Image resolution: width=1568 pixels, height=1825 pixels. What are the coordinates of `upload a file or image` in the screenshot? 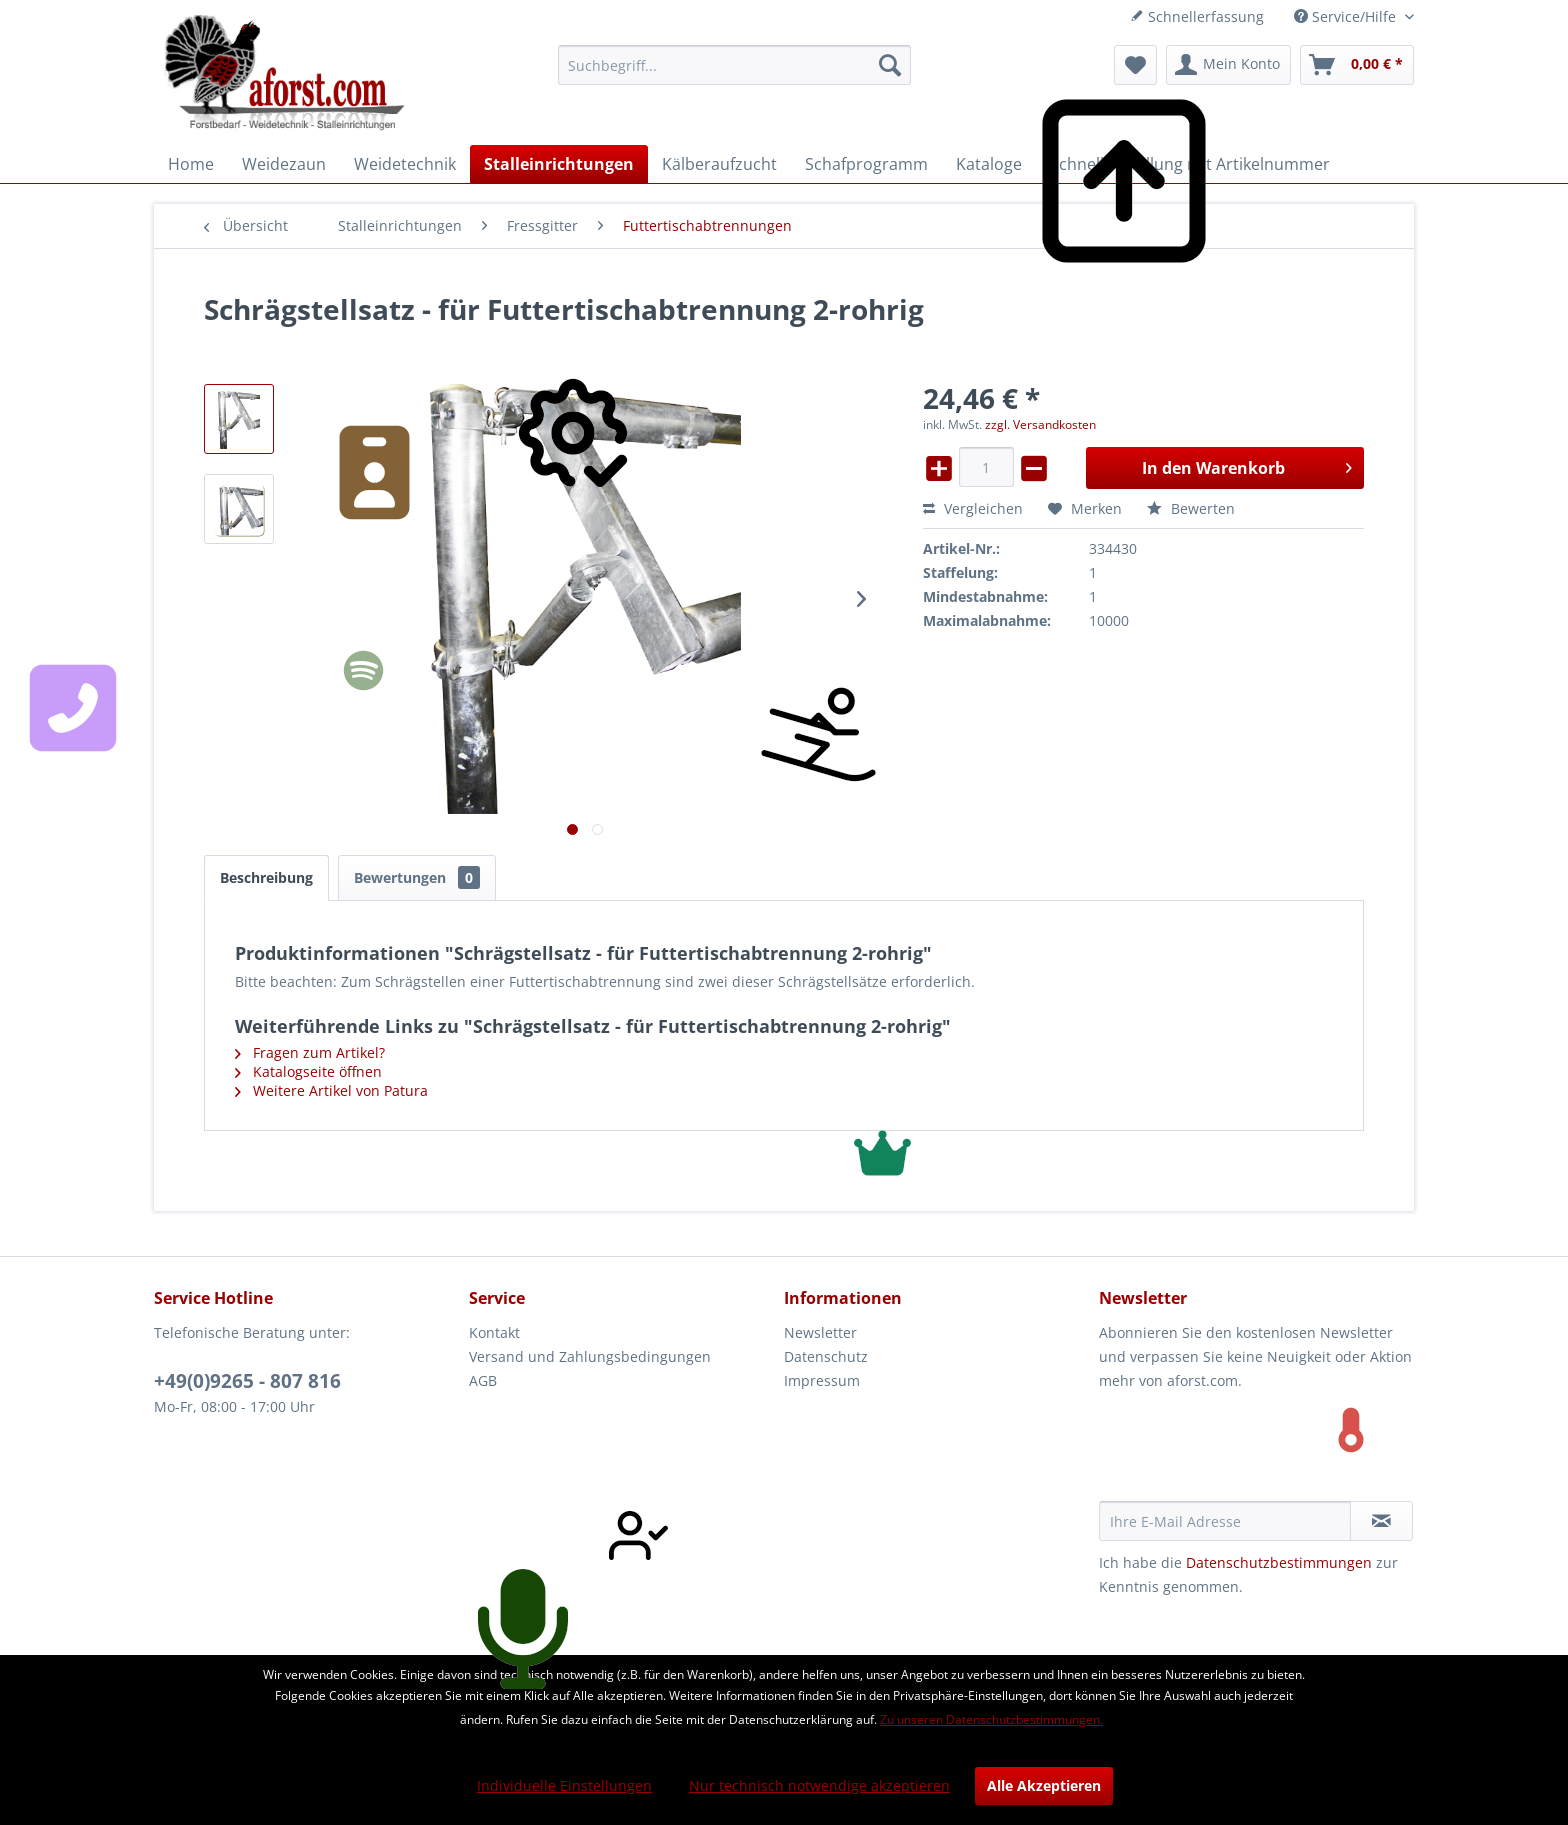 It's located at (1124, 181).